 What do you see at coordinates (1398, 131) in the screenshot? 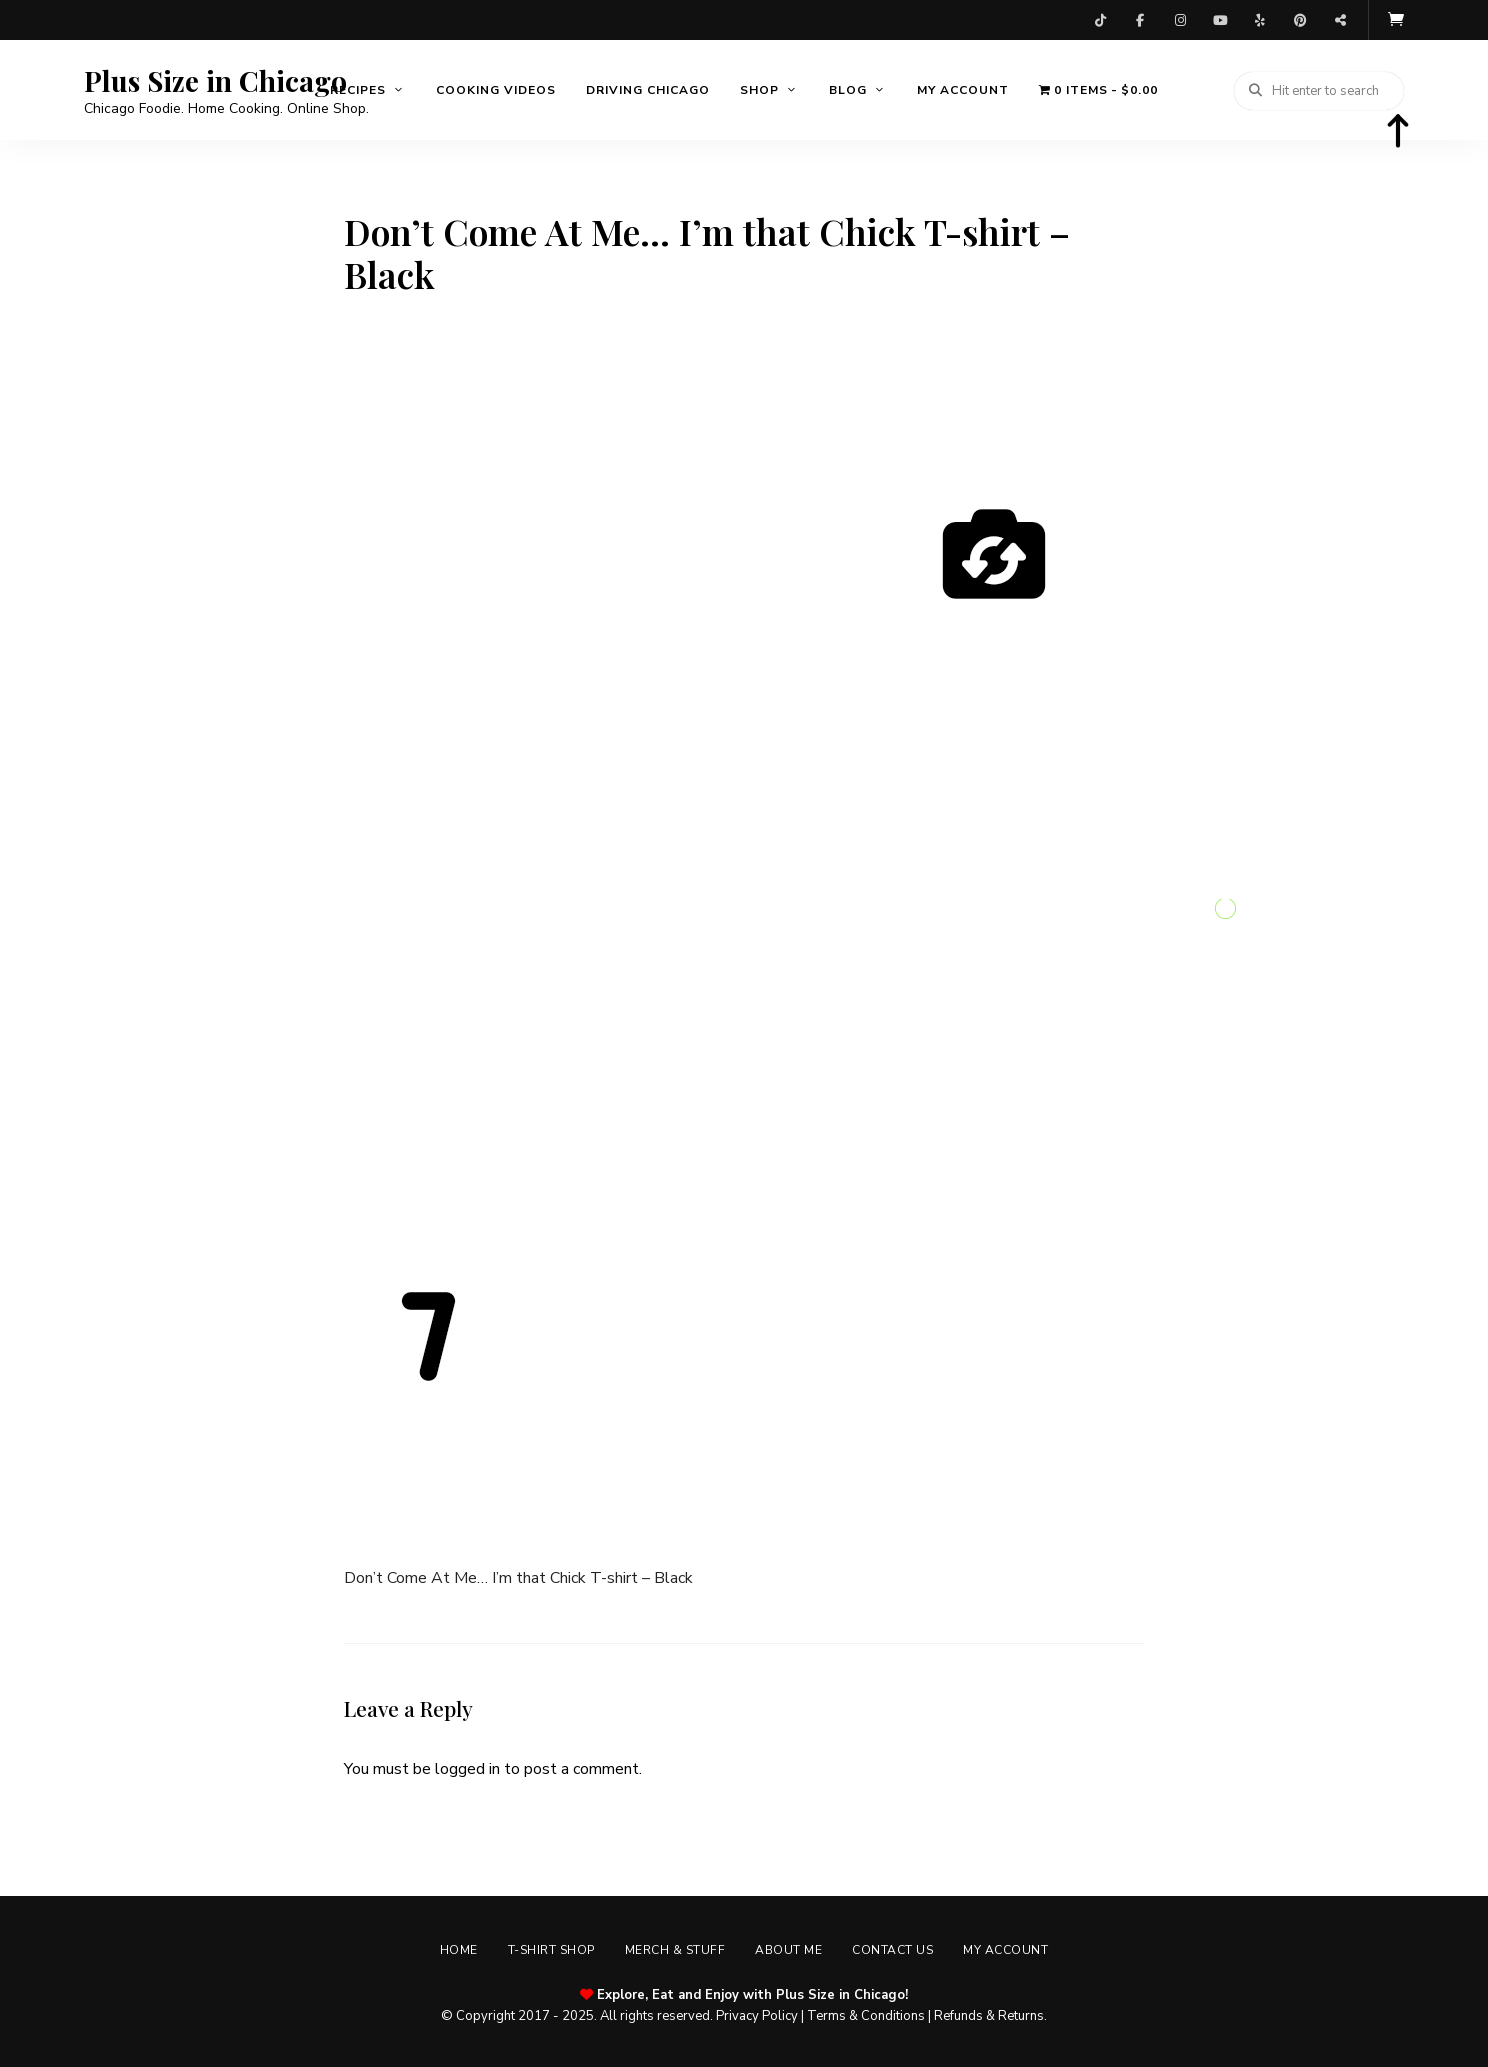
I see `move item up in a list` at bounding box center [1398, 131].